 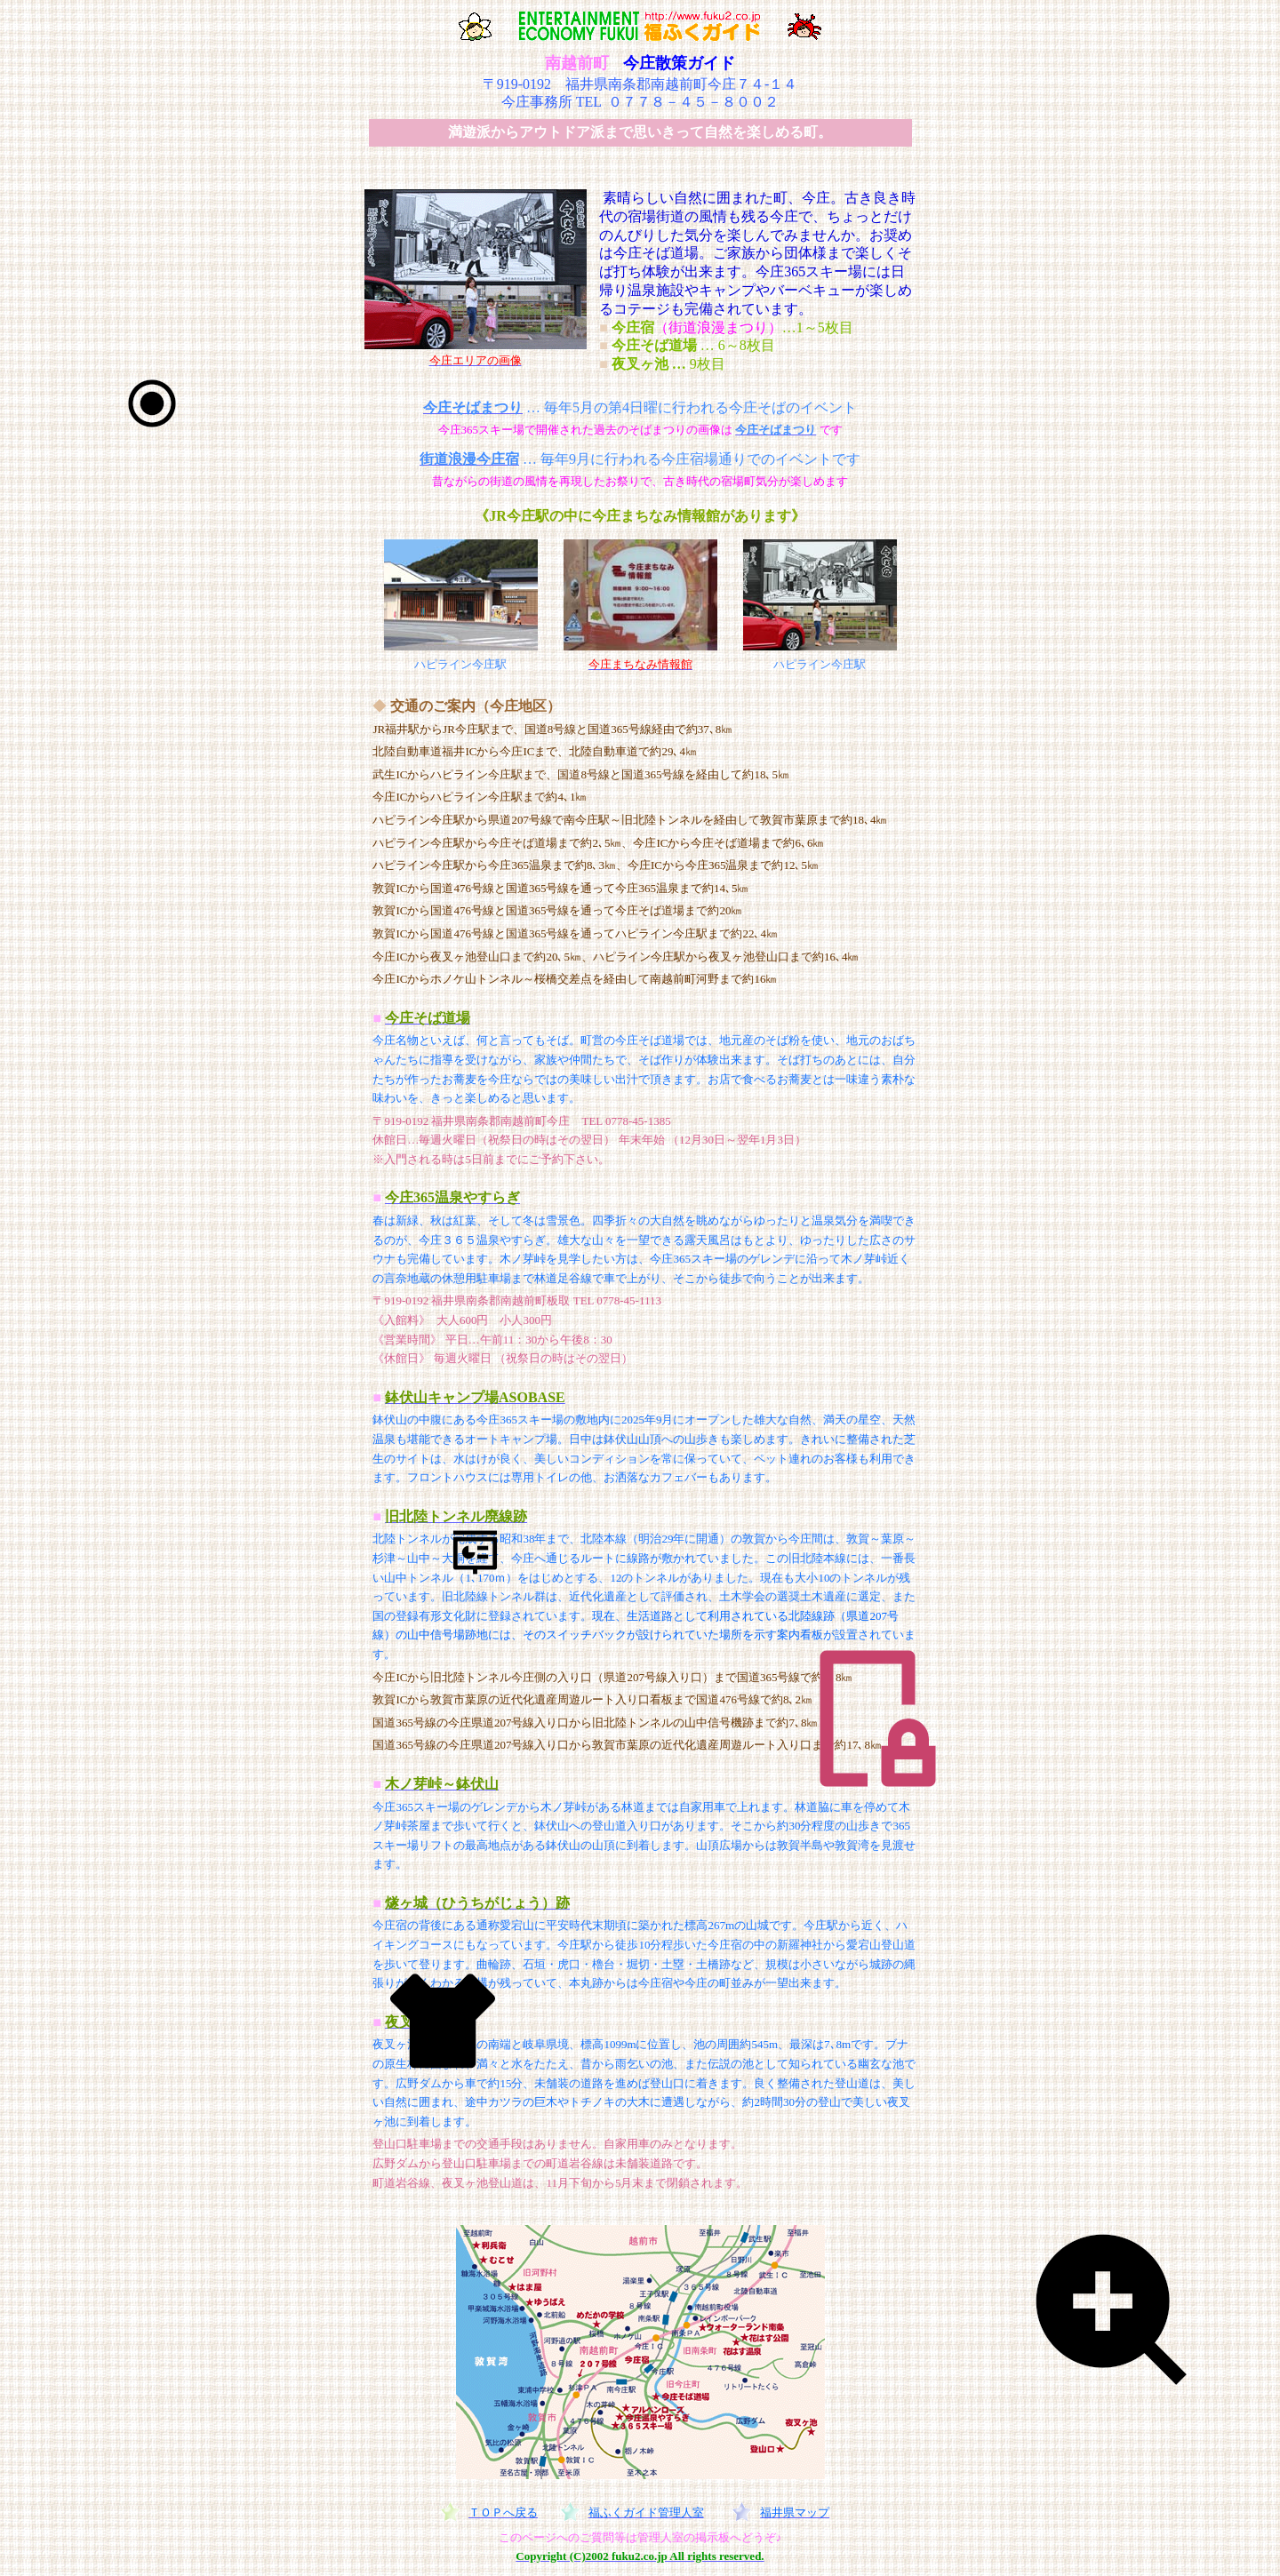 What do you see at coordinates (1110, 2309) in the screenshot?
I see `zoom in on content` at bounding box center [1110, 2309].